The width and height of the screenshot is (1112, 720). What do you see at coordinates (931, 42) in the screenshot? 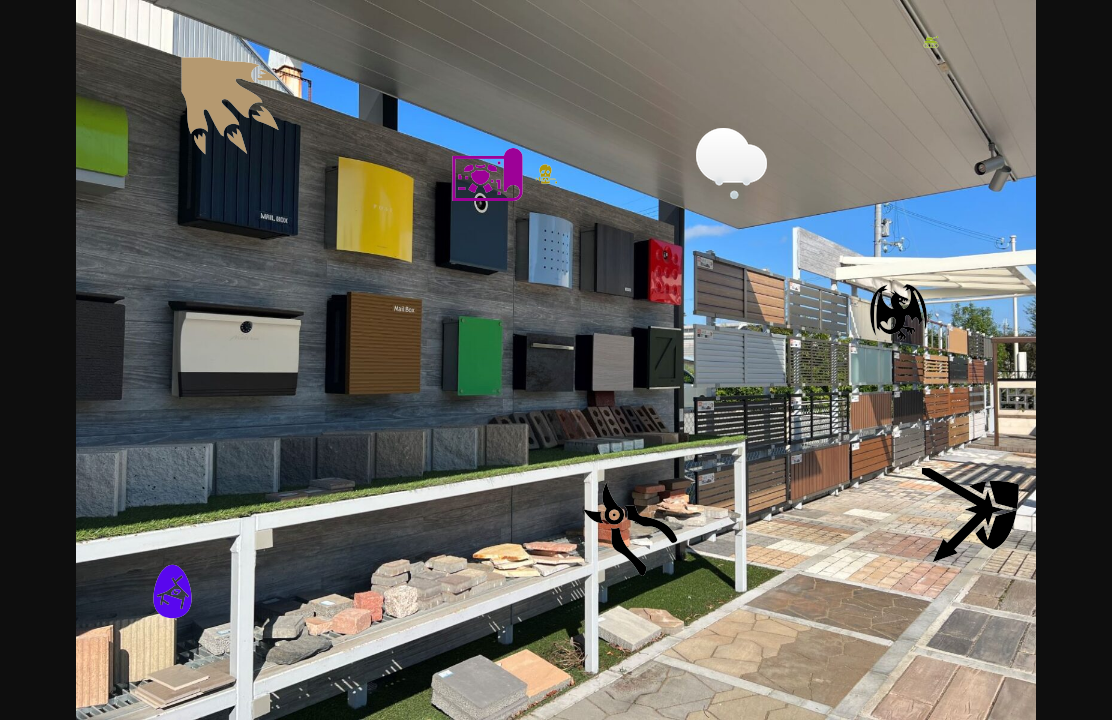
I see `select tank unit in strategy game` at bounding box center [931, 42].